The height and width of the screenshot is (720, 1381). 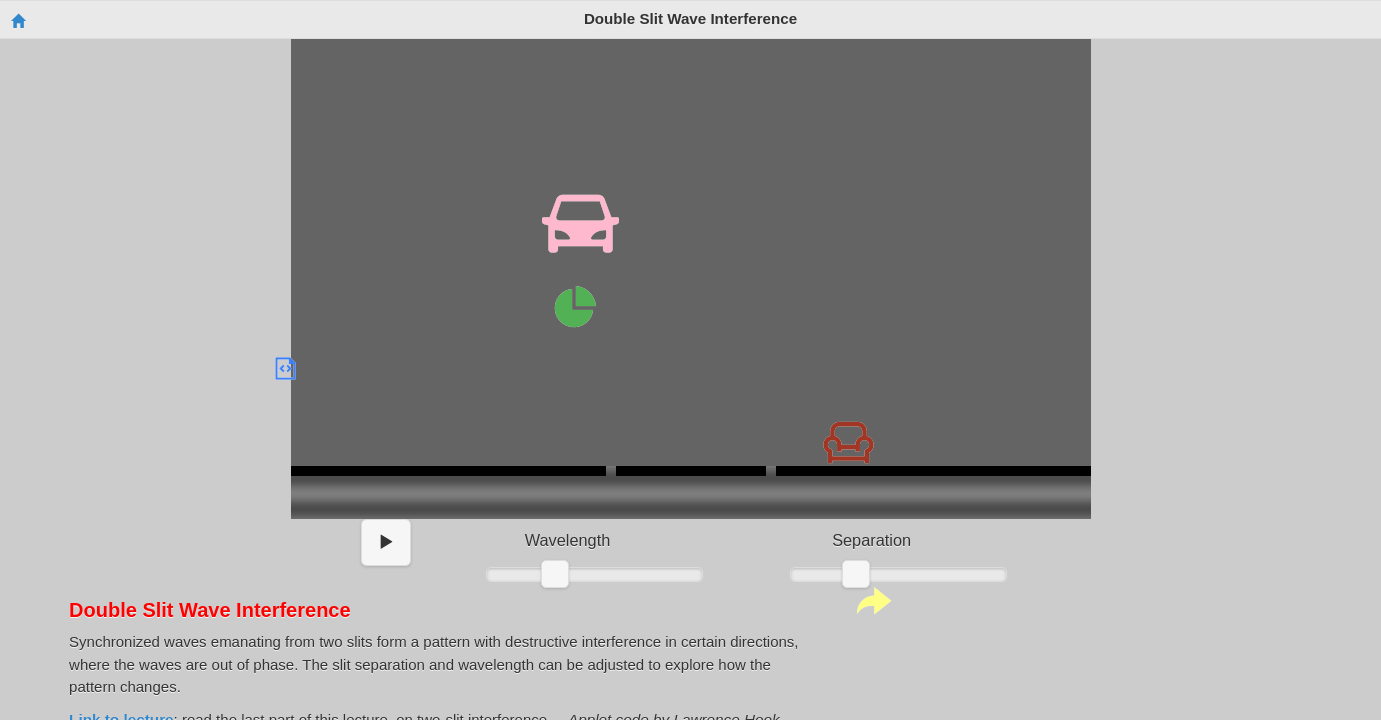 What do you see at coordinates (574, 308) in the screenshot?
I see `view analytics or statistics breakdown` at bounding box center [574, 308].